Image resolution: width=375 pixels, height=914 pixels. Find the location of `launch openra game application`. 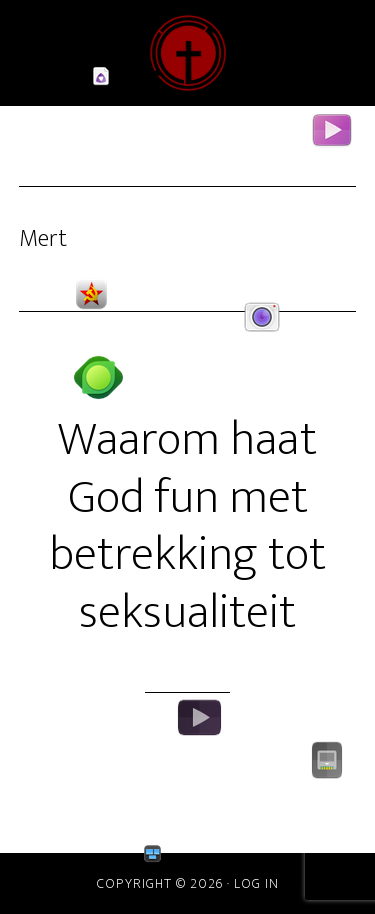

launch openra game application is located at coordinates (91, 293).